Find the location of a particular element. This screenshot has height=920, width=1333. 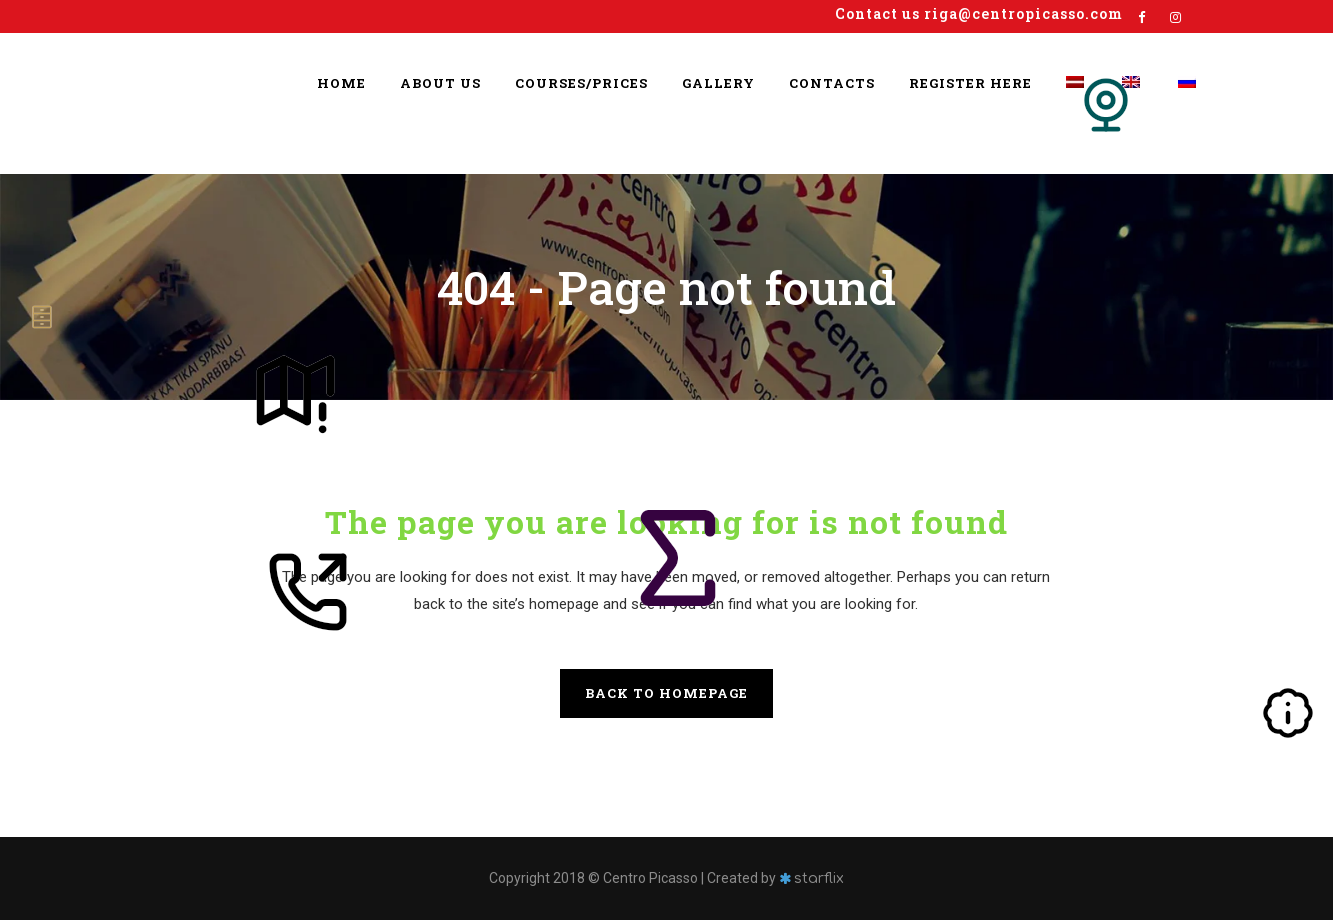

make an outgoing call is located at coordinates (308, 592).